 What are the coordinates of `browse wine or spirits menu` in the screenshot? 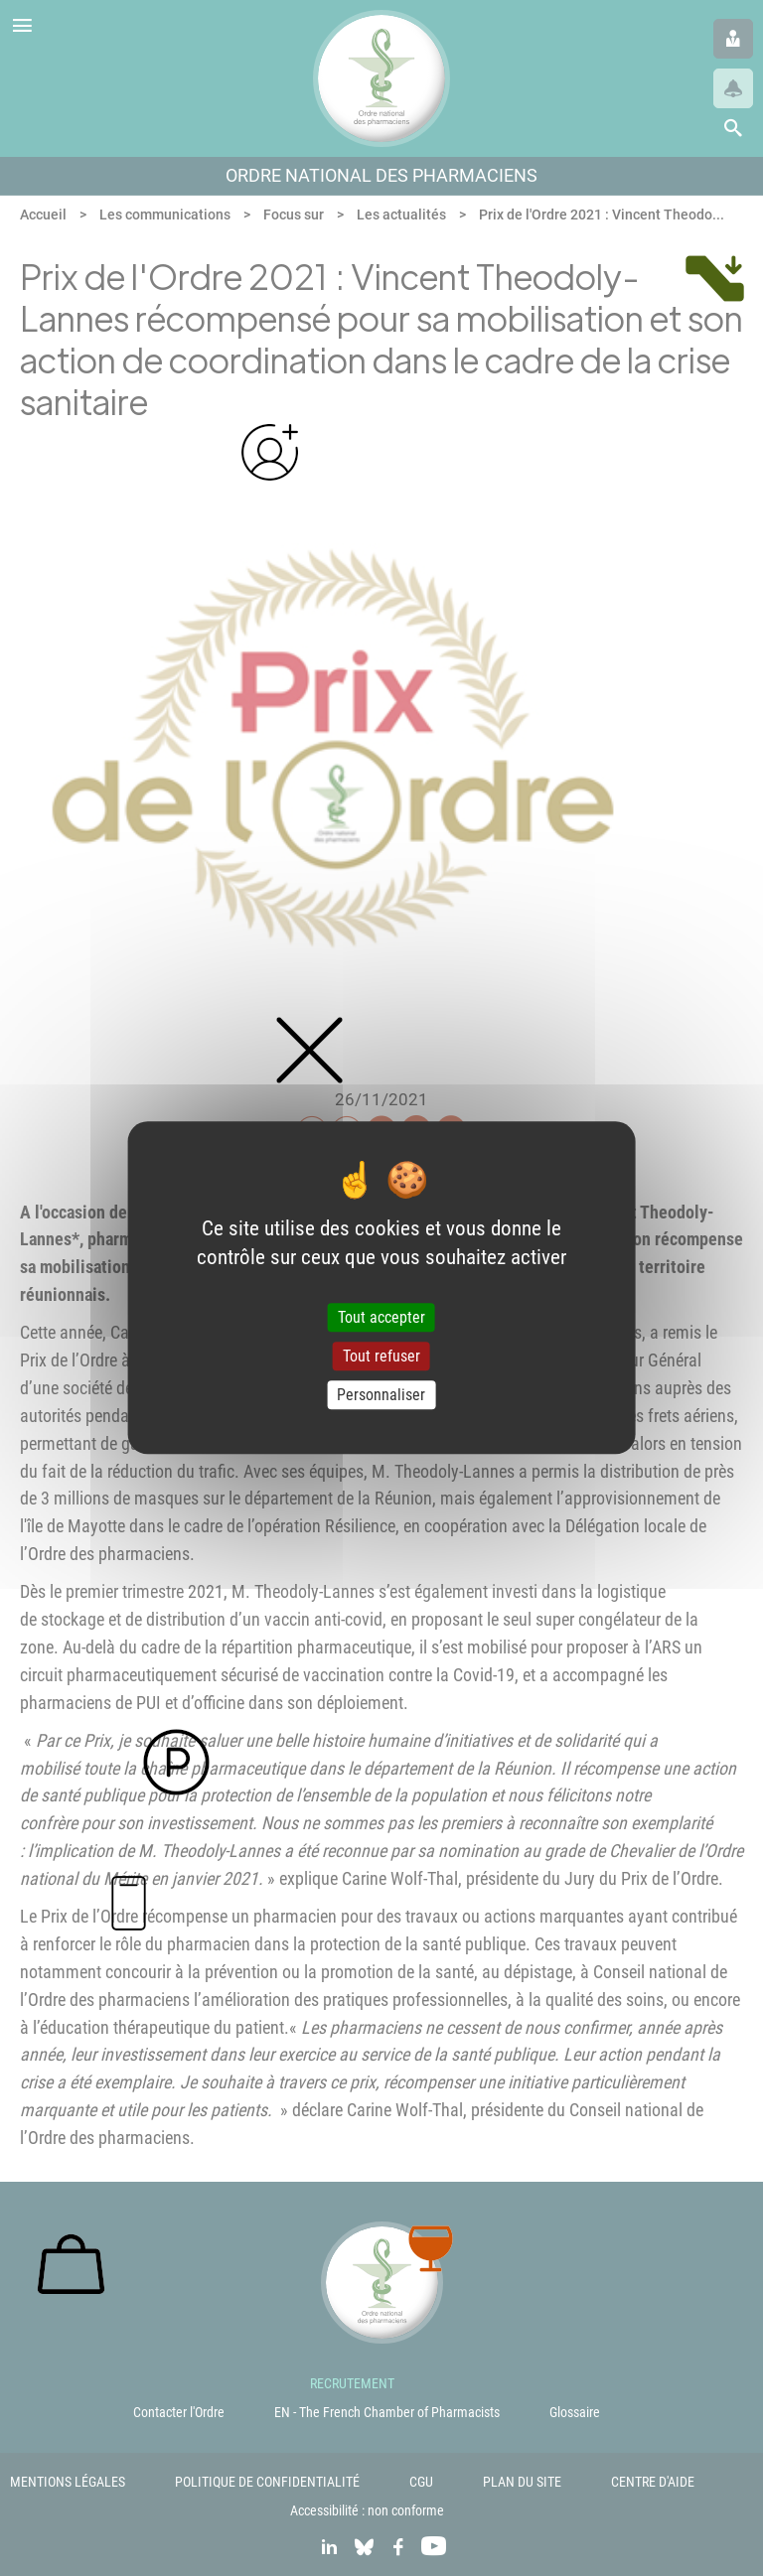 It's located at (430, 2247).